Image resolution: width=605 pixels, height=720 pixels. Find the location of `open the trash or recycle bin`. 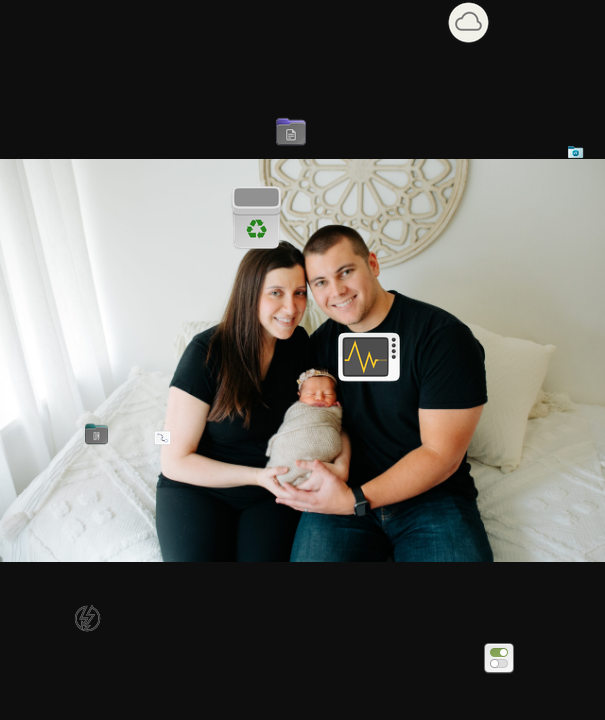

open the trash or recycle bin is located at coordinates (256, 217).